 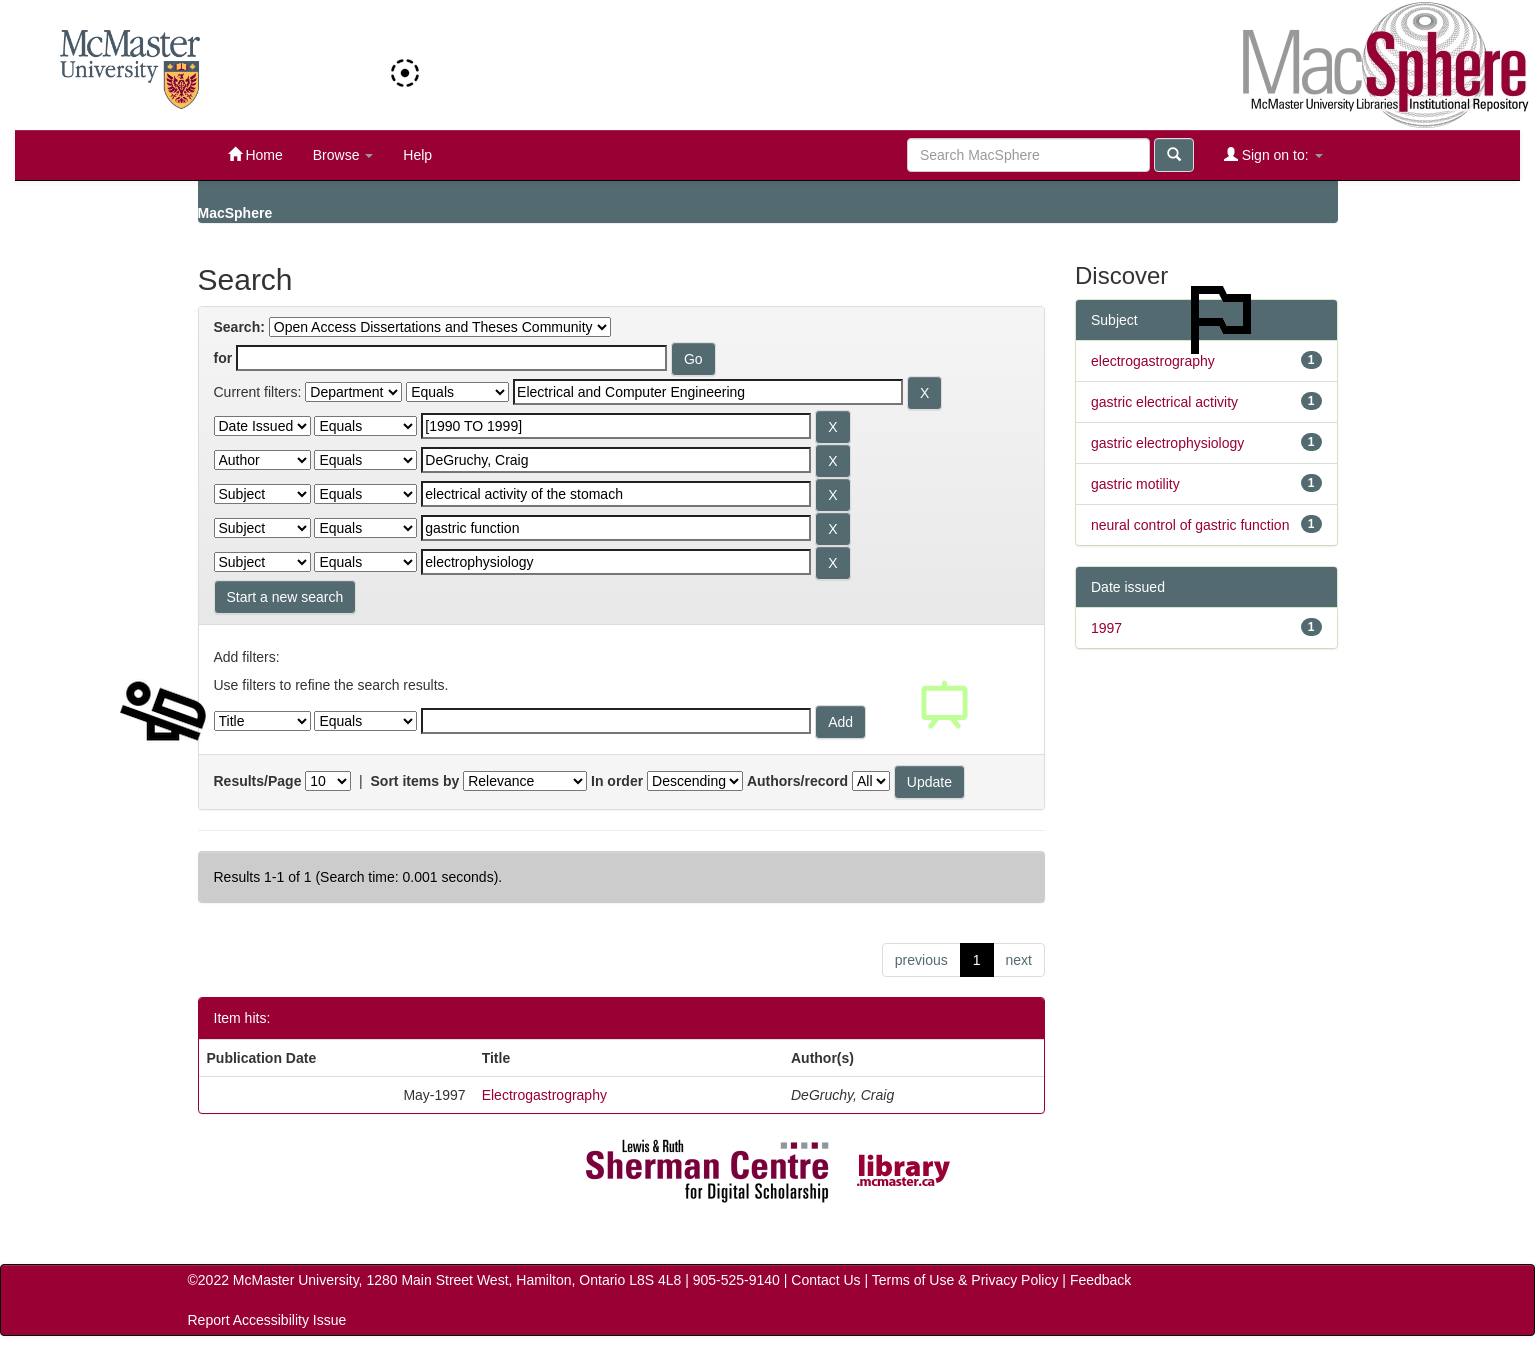 What do you see at coordinates (163, 712) in the screenshot?
I see `select angled flat bed seat option` at bounding box center [163, 712].